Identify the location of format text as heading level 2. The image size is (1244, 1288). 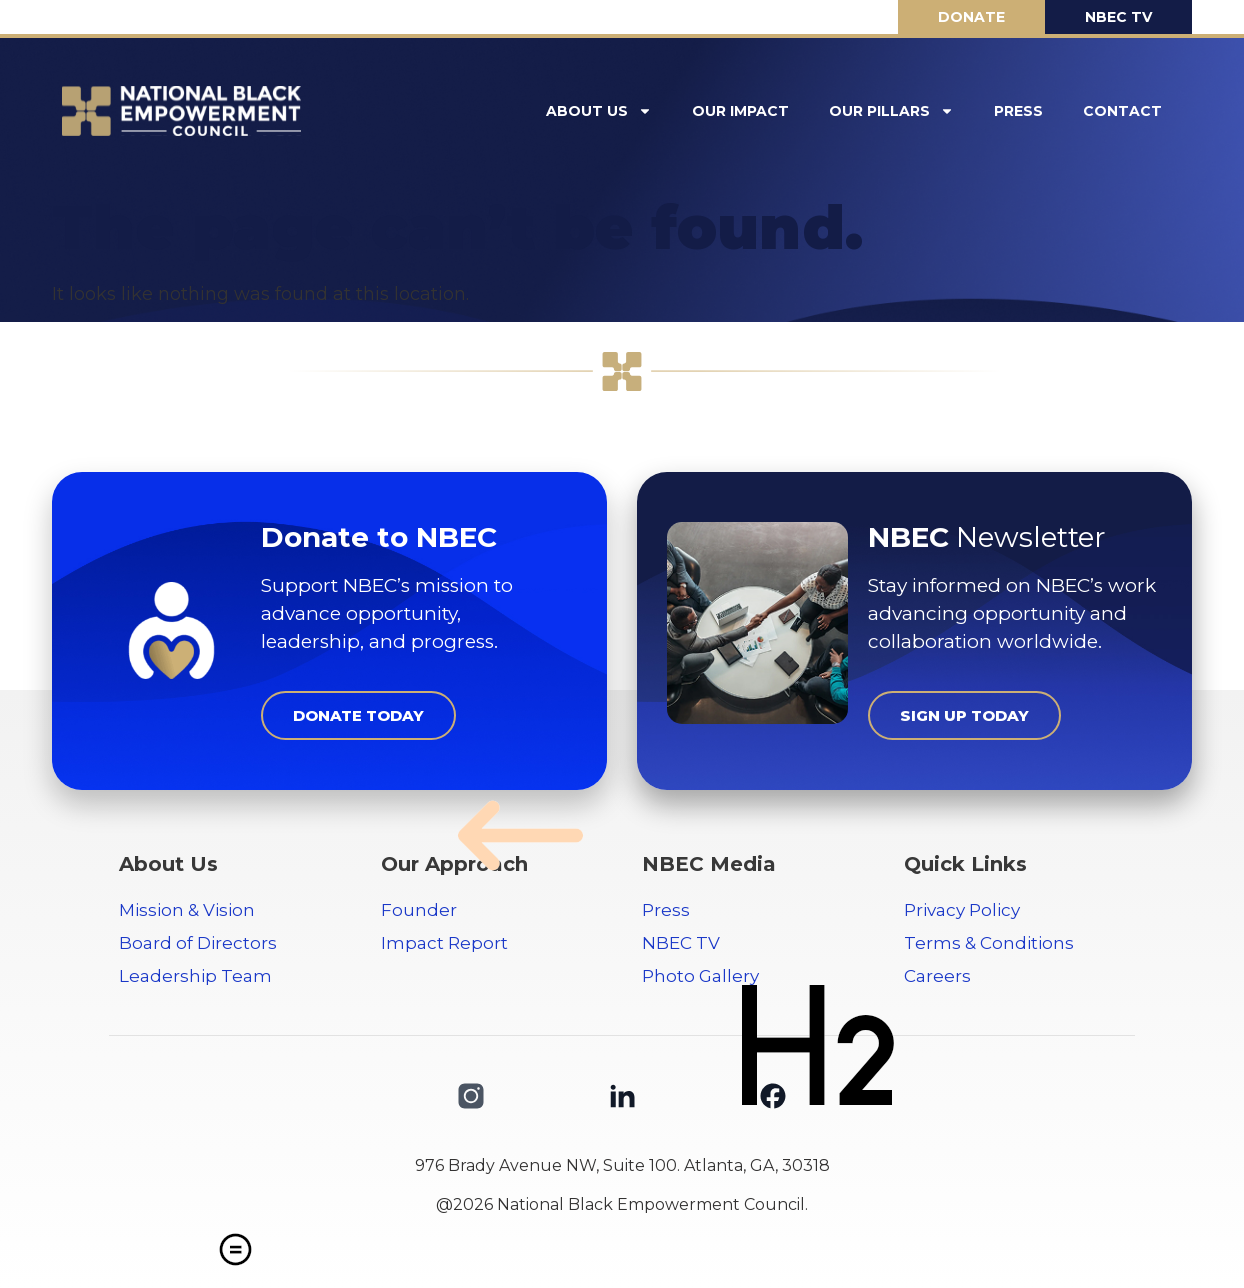
(817, 1045).